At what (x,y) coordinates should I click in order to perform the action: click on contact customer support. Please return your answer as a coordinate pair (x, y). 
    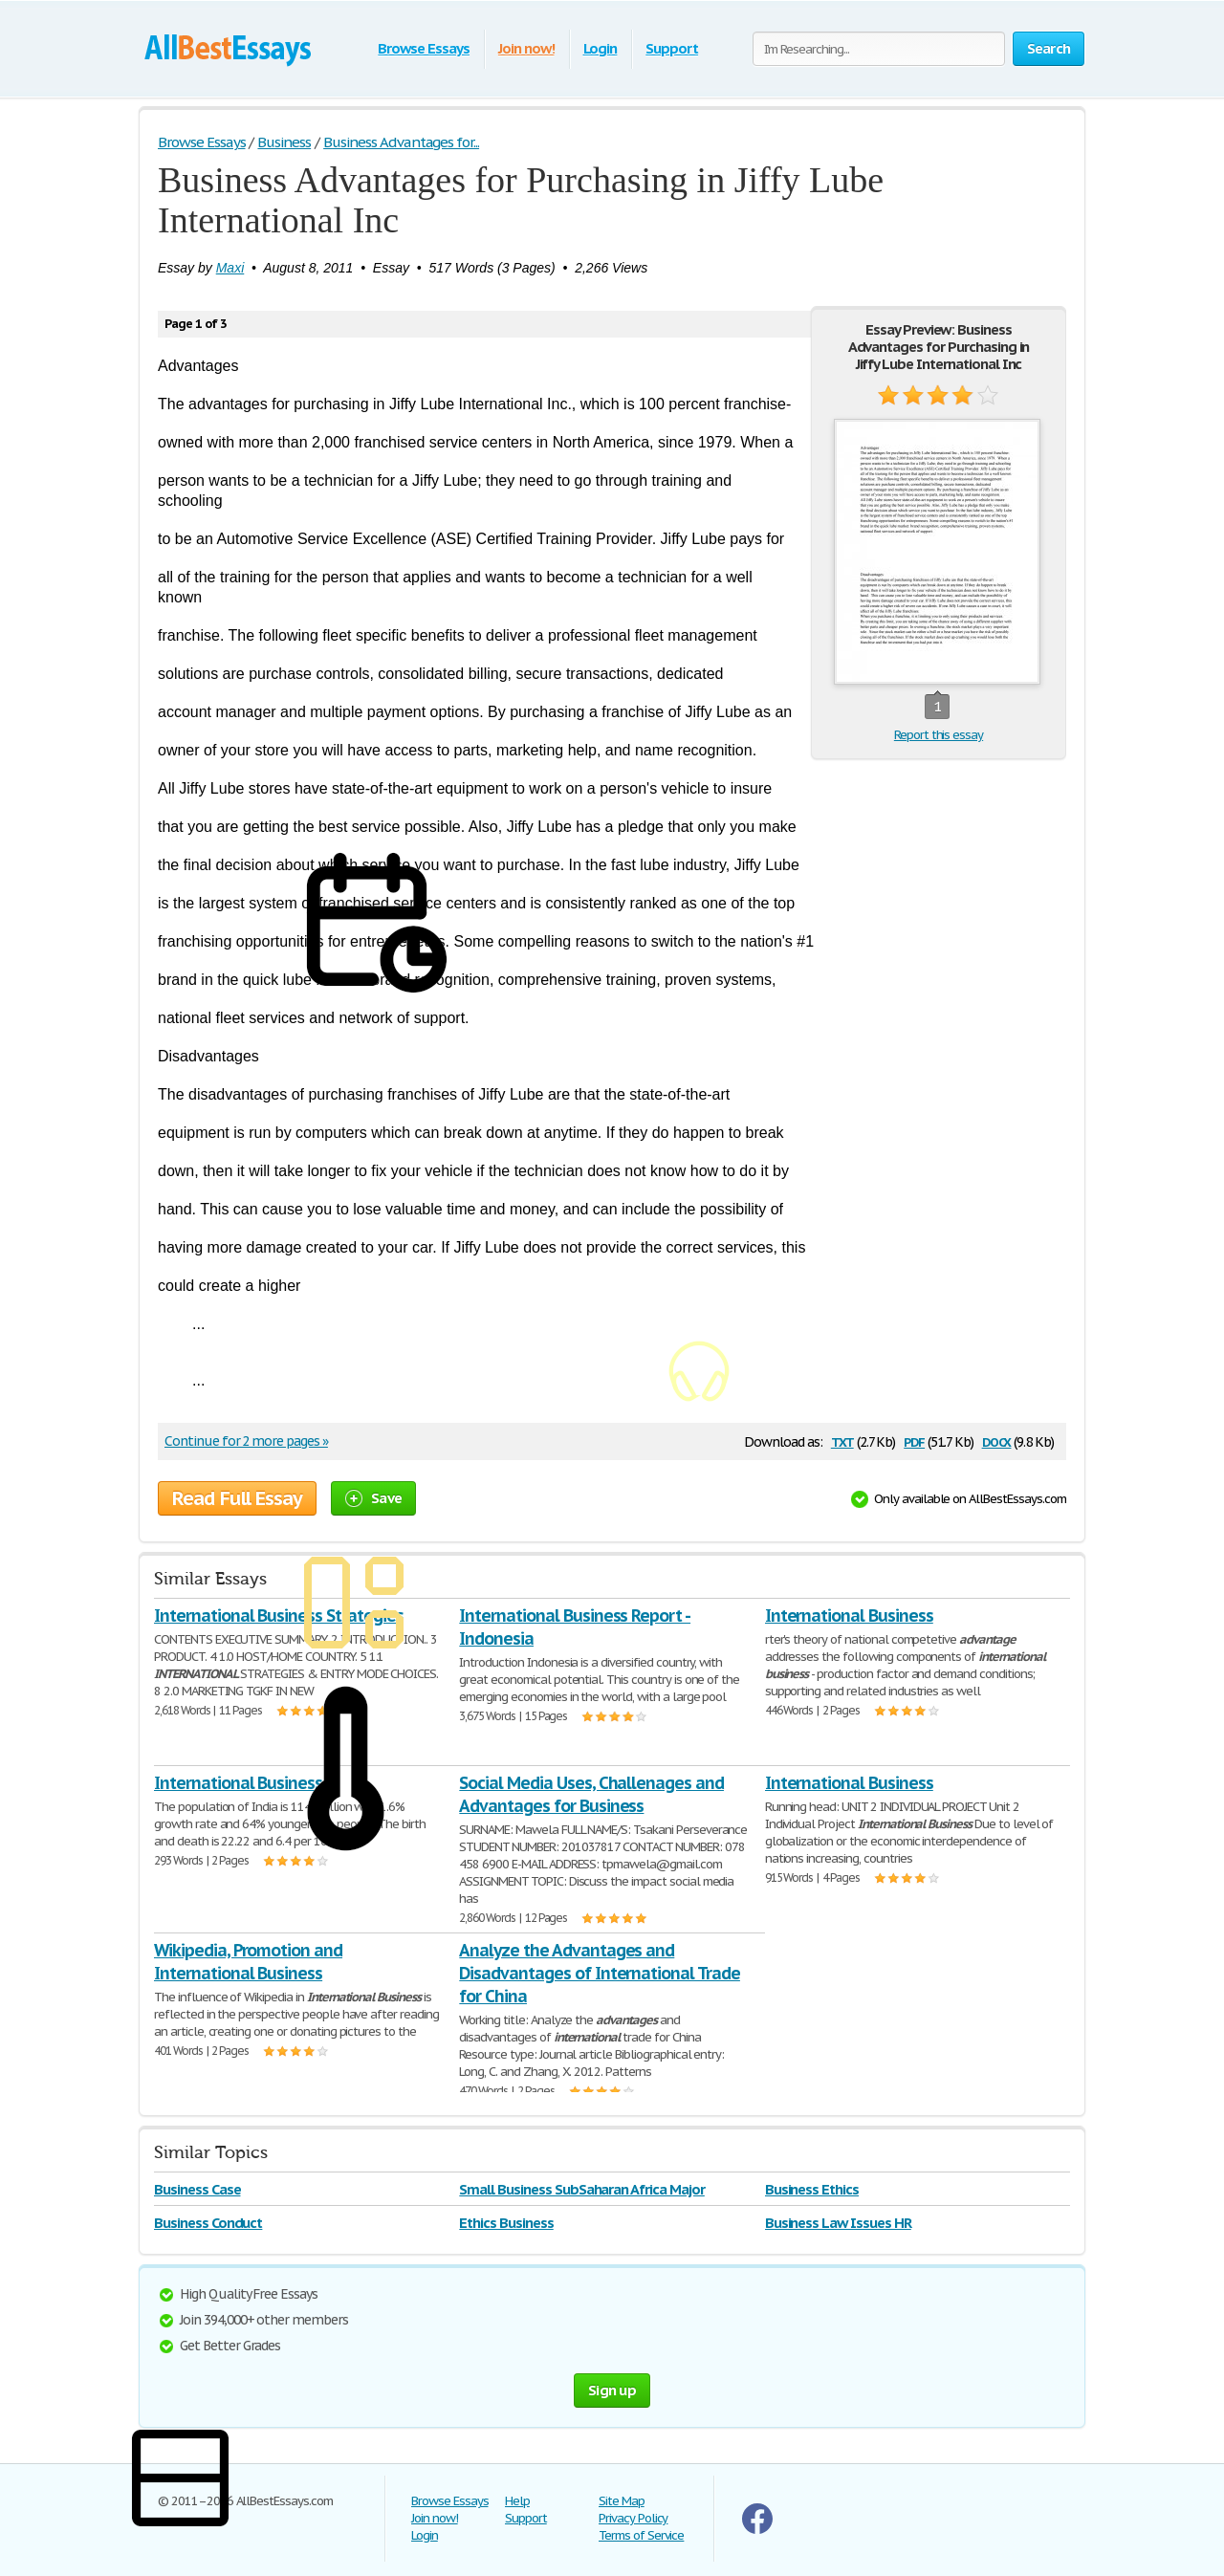
    Looking at the image, I should click on (699, 1371).